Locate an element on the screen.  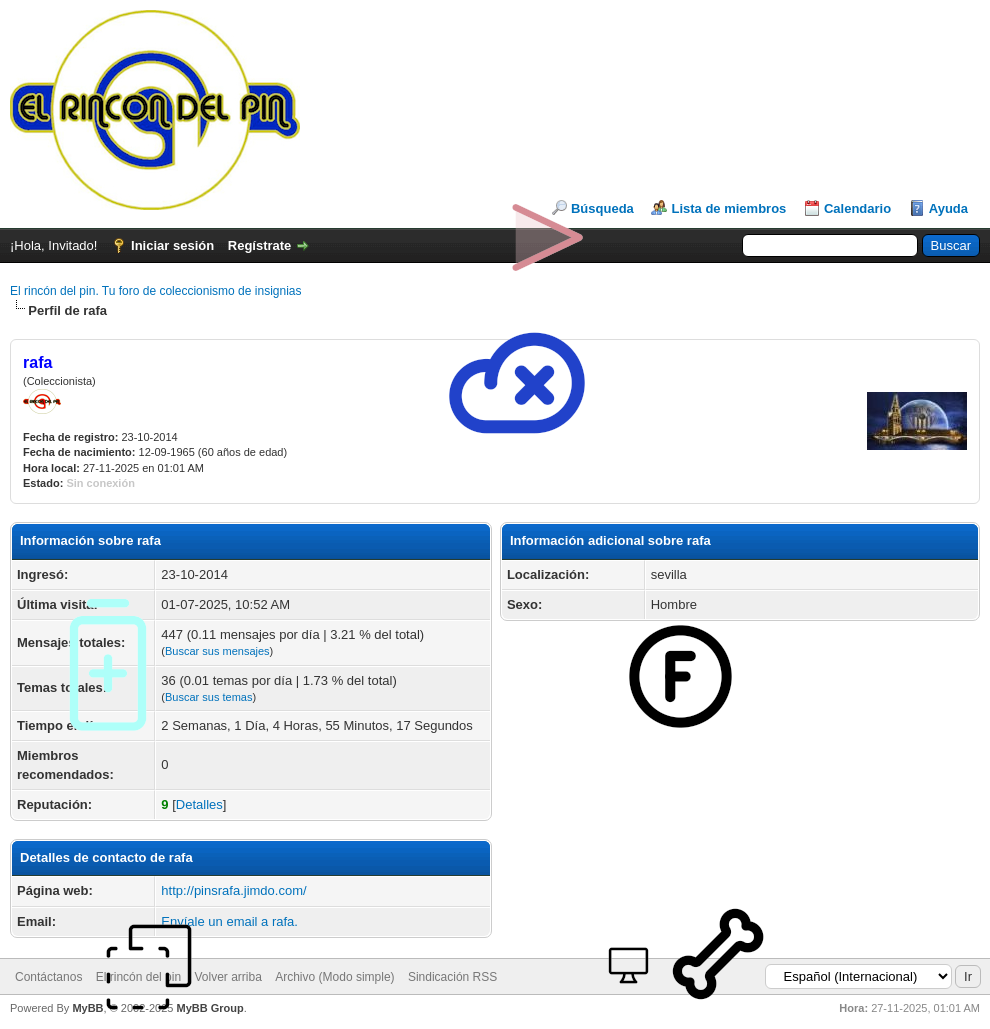
view on desktop device is located at coordinates (628, 965).